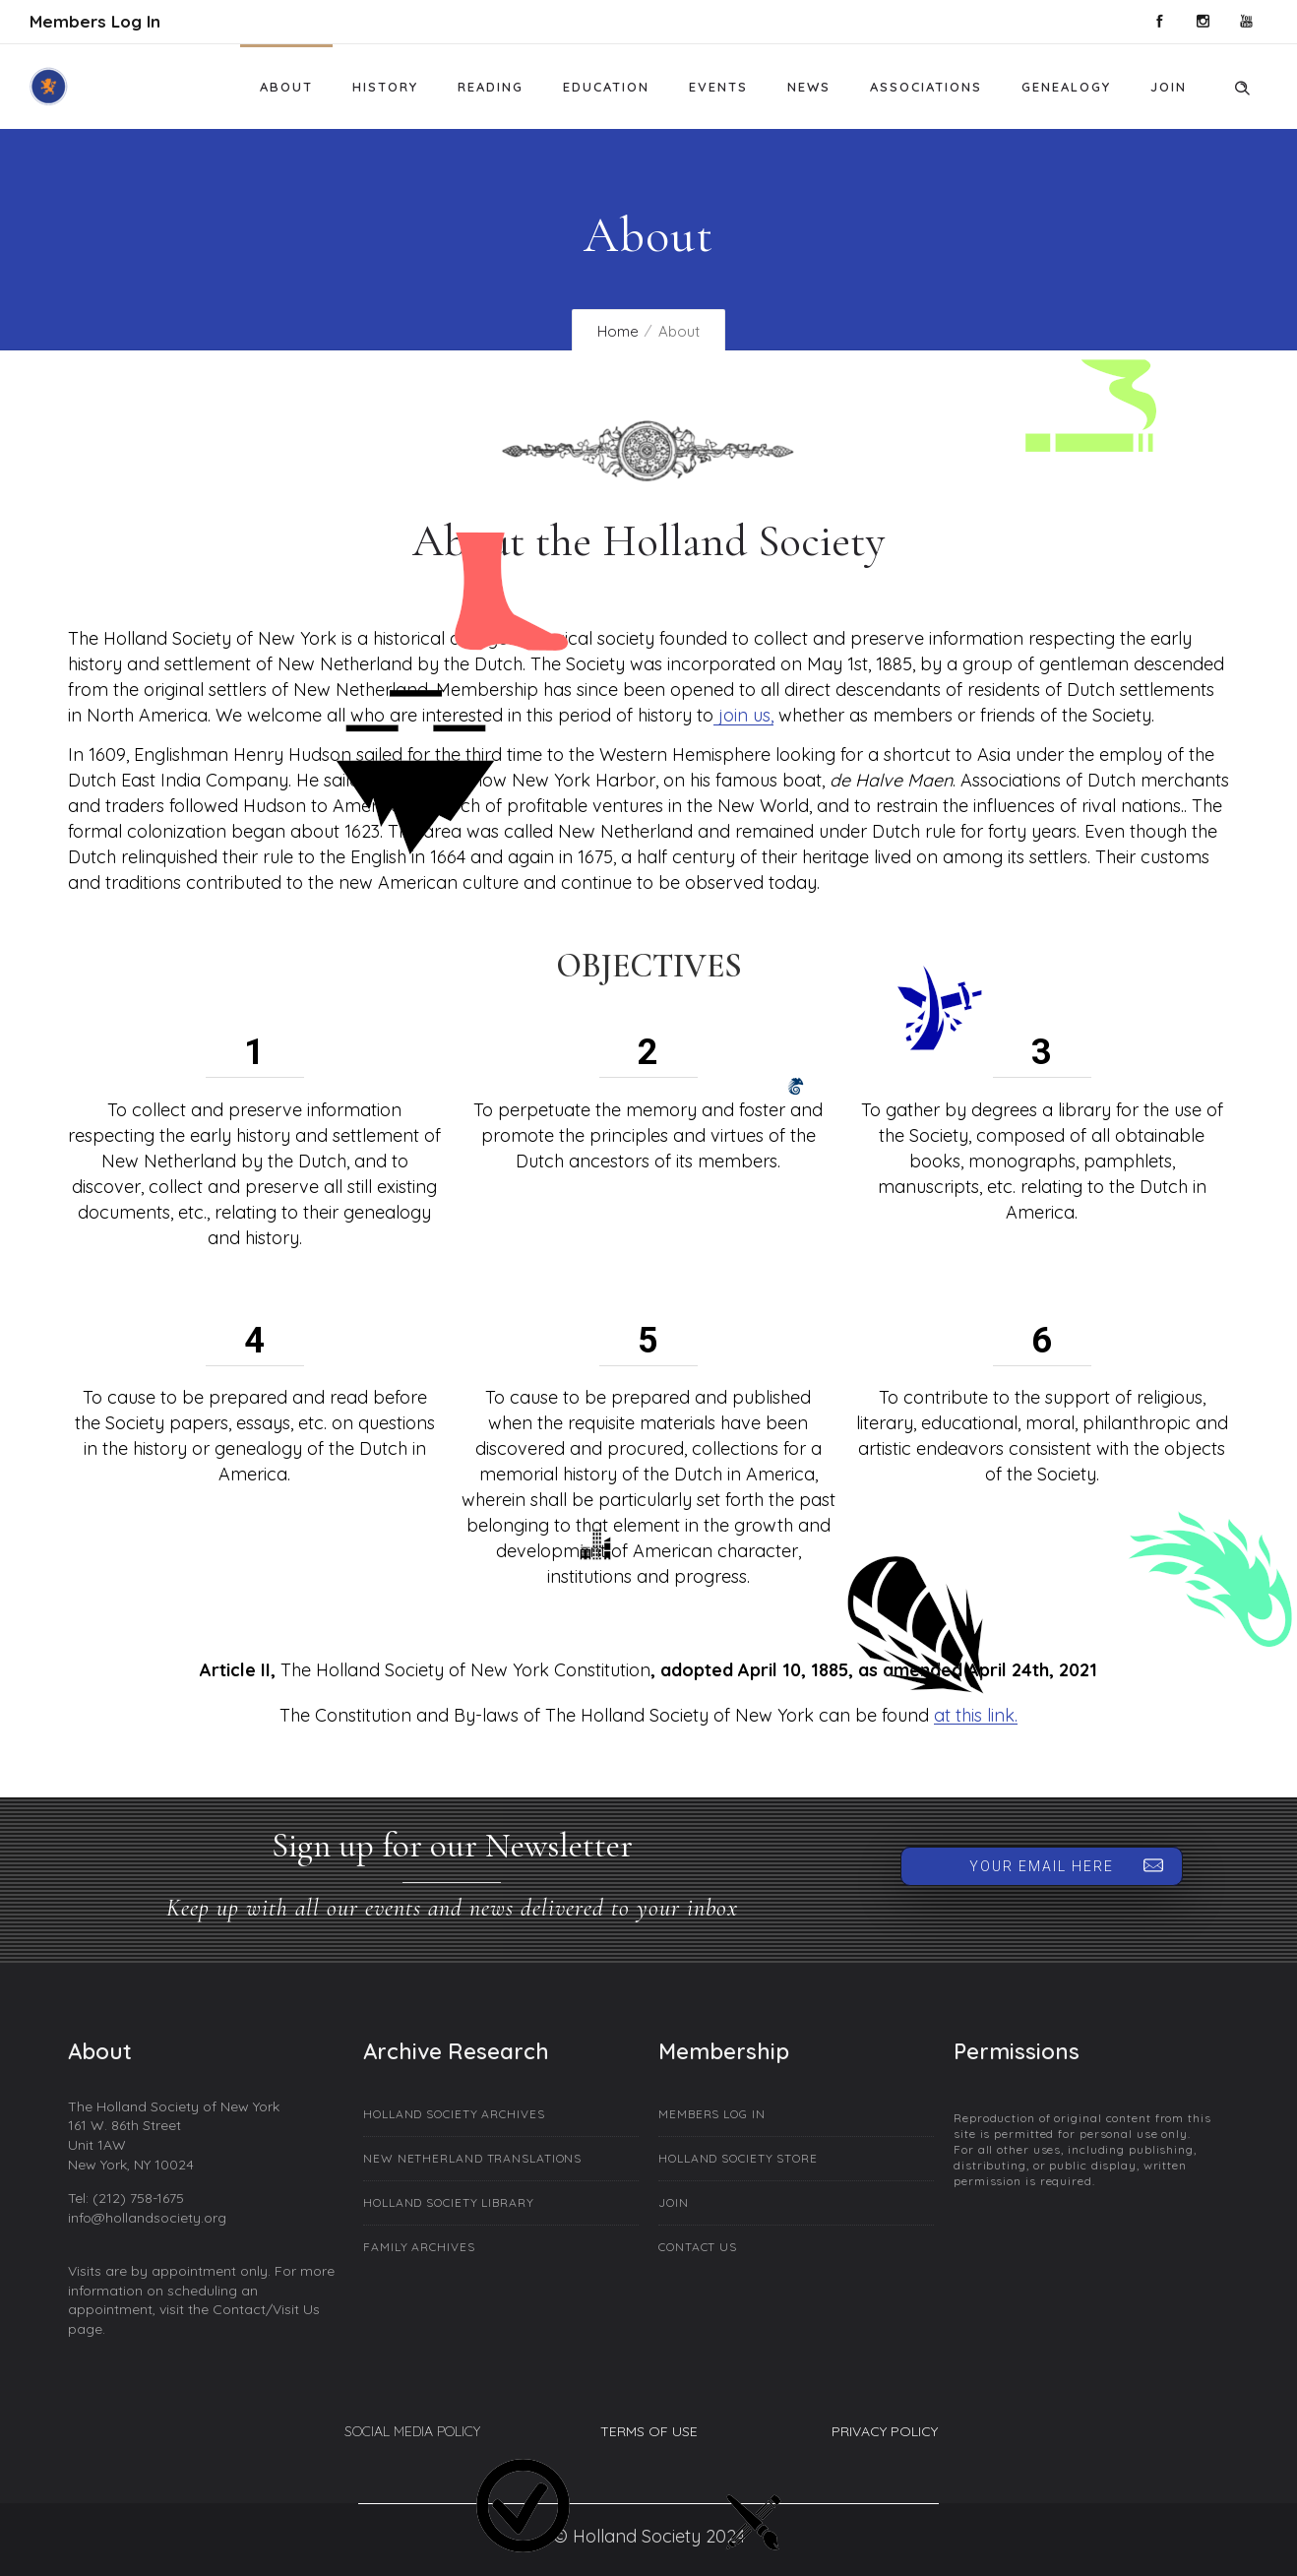 The height and width of the screenshot is (2576, 1297). I want to click on access platformer game level, so click(415, 767).